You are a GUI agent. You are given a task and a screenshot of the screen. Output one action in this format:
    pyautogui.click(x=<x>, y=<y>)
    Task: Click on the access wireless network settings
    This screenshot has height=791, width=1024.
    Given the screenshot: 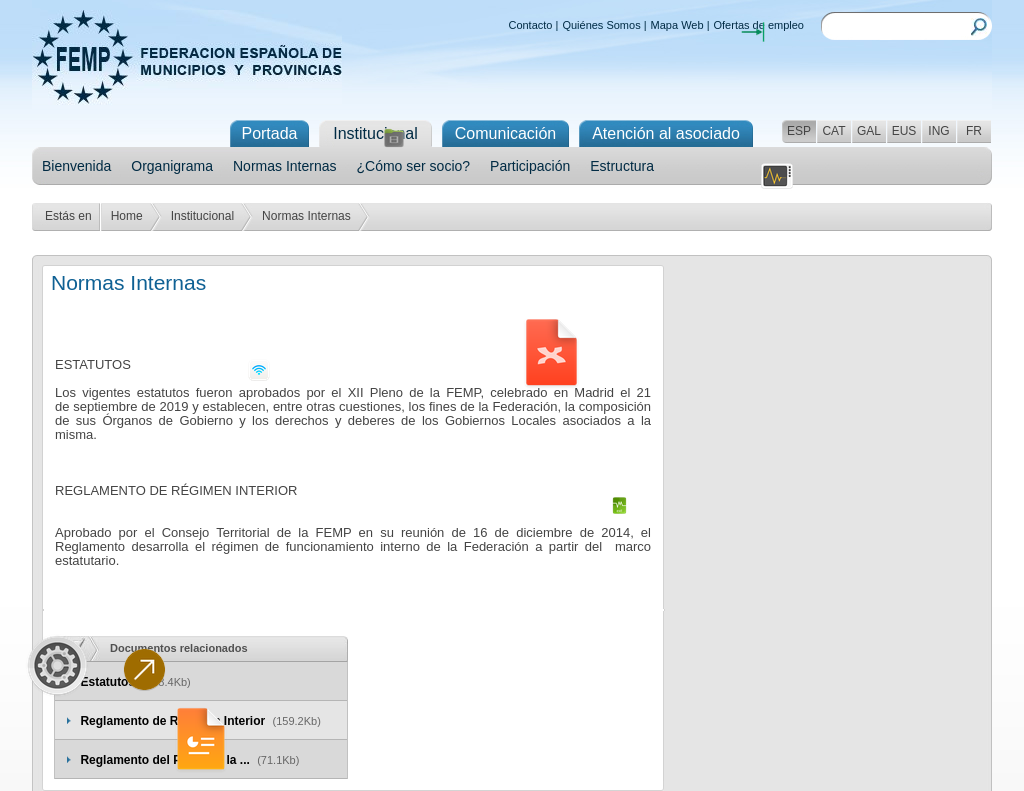 What is the action you would take?
    pyautogui.click(x=259, y=370)
    